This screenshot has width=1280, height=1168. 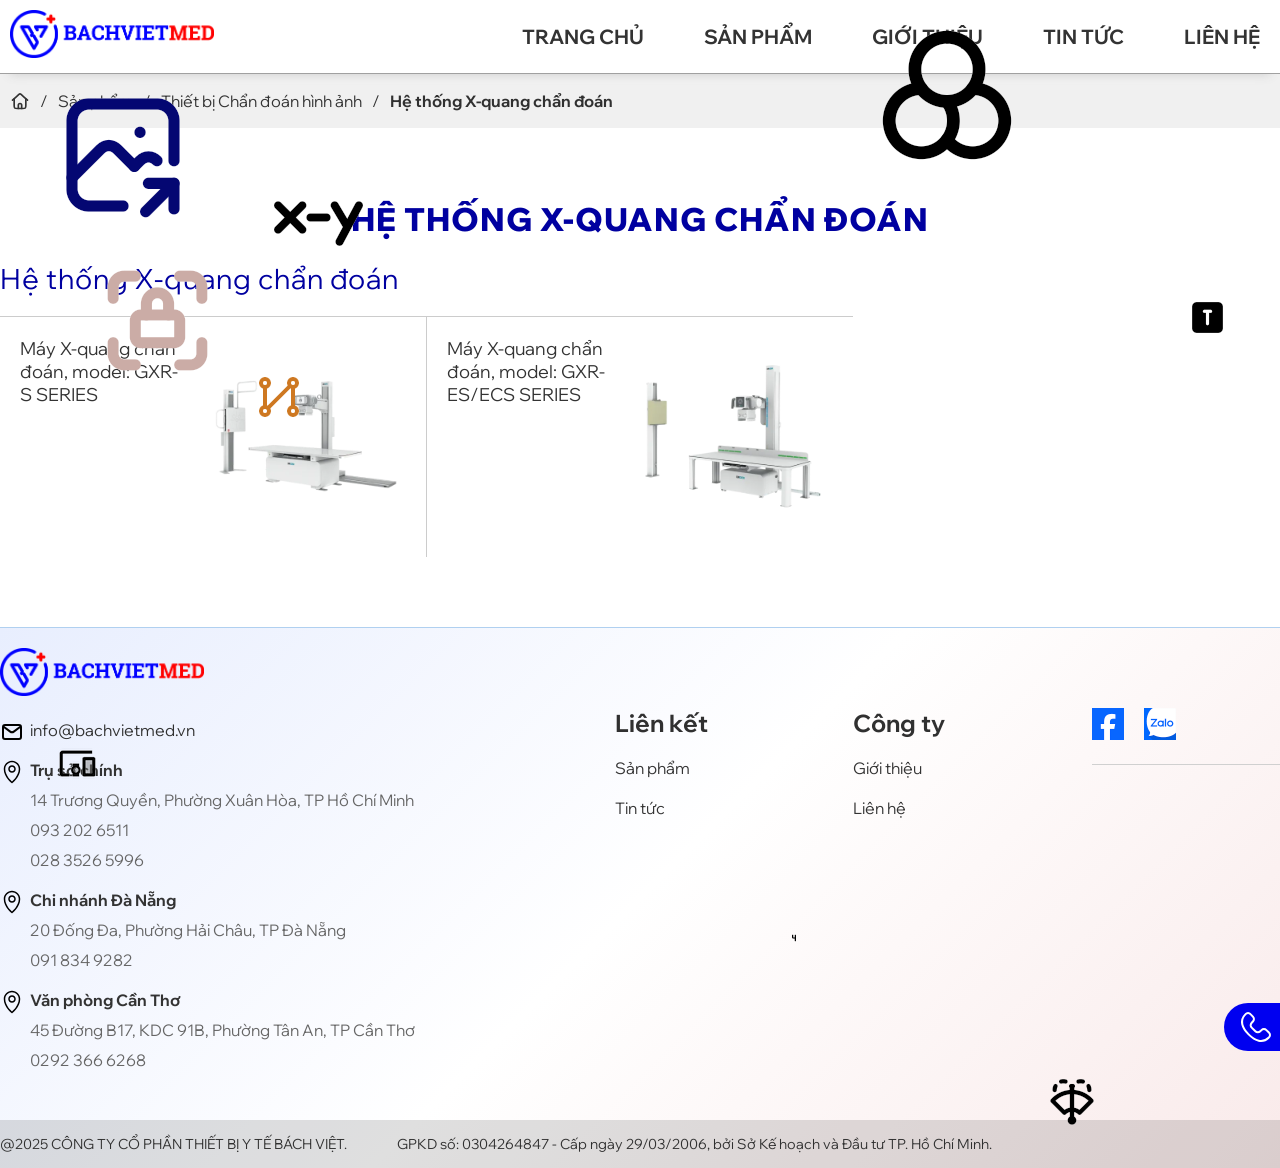 I want to click on text formatting or typography tool, so click(x=1207, y=317).